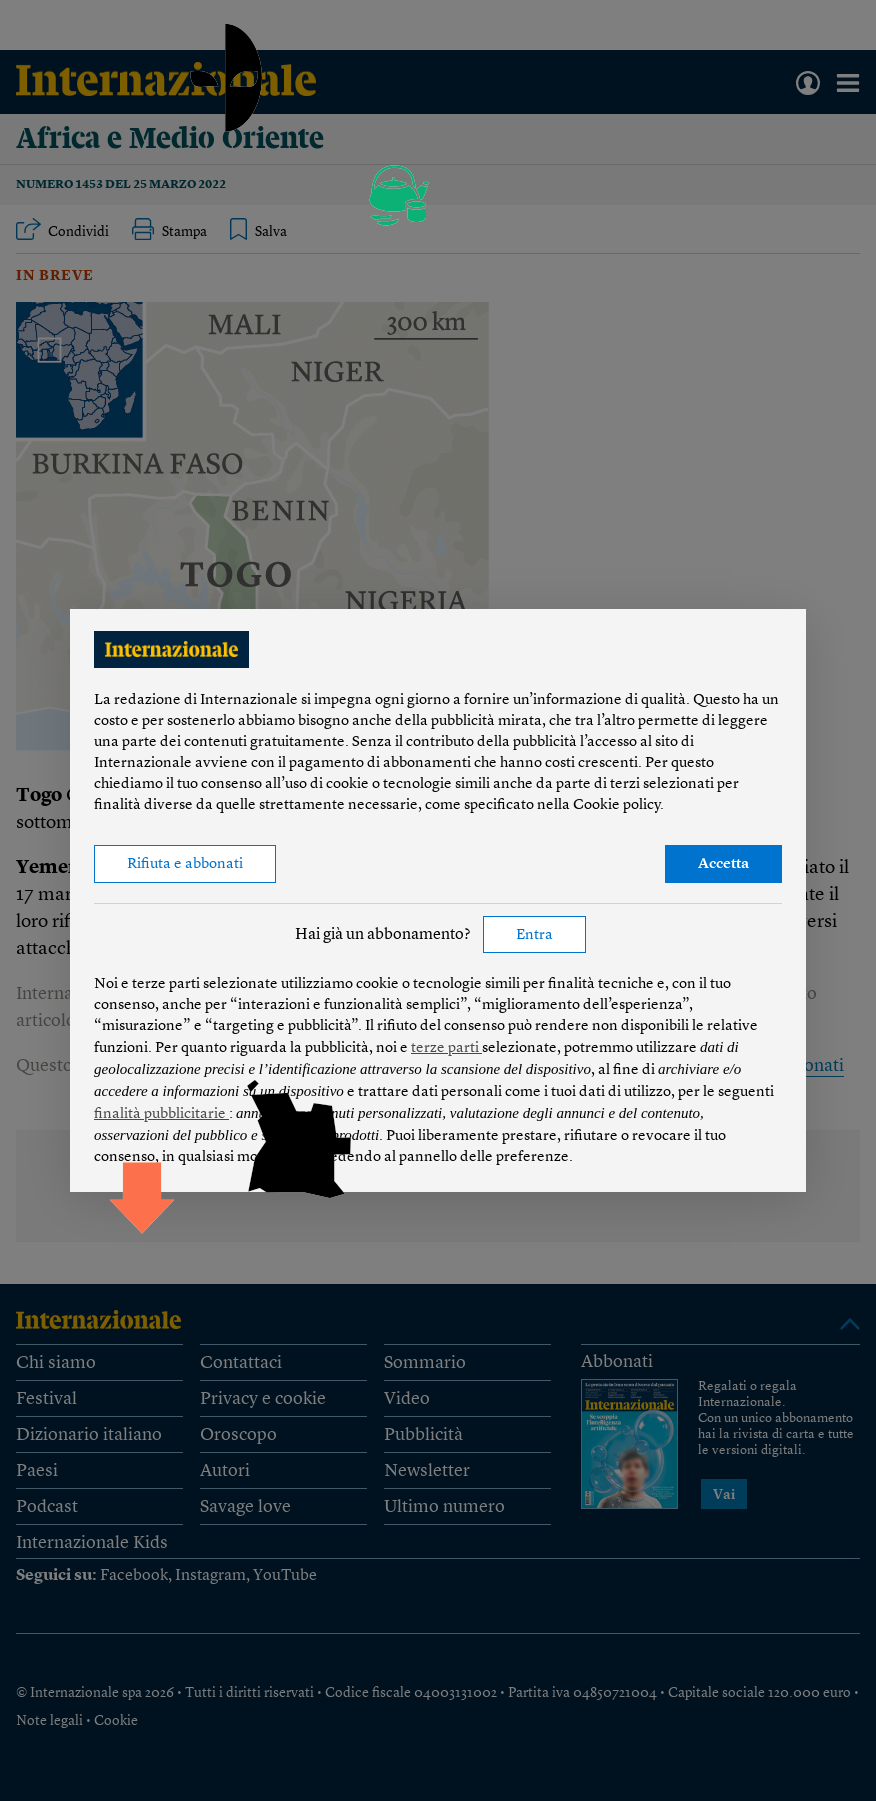 The image size is (876, 1801). What do you see at coordinates (299, 1139) in the screenshot?
I see `select Angola as your country or region` at bounding box center [299, 1139].